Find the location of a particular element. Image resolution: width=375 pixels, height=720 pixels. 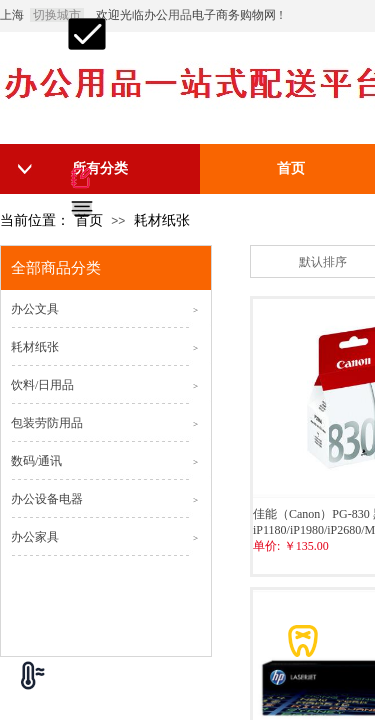

access dental or oral health features is located at coordinates (303, 641).